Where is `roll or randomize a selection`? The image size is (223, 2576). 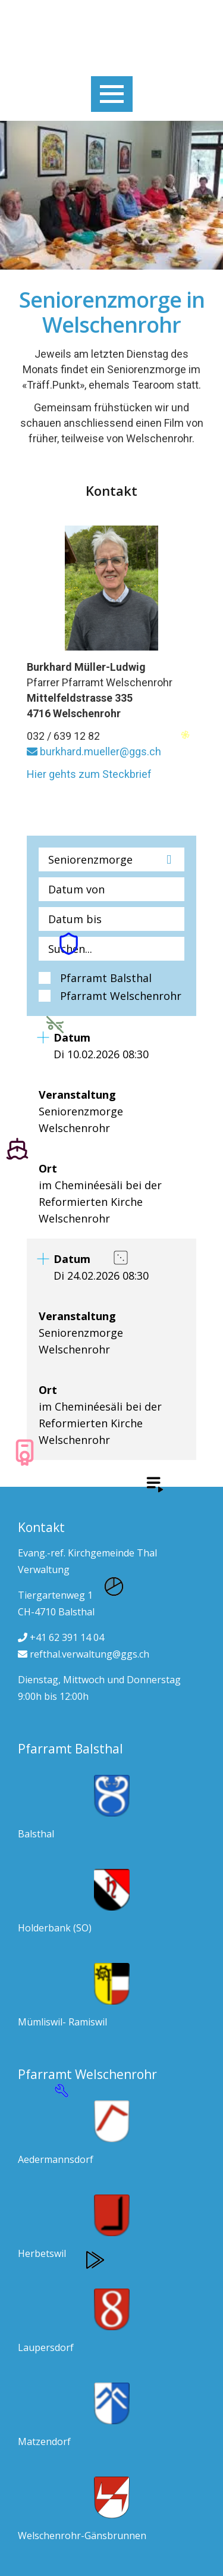
roll or randomize a selection is located at coordinates (121, 1258).